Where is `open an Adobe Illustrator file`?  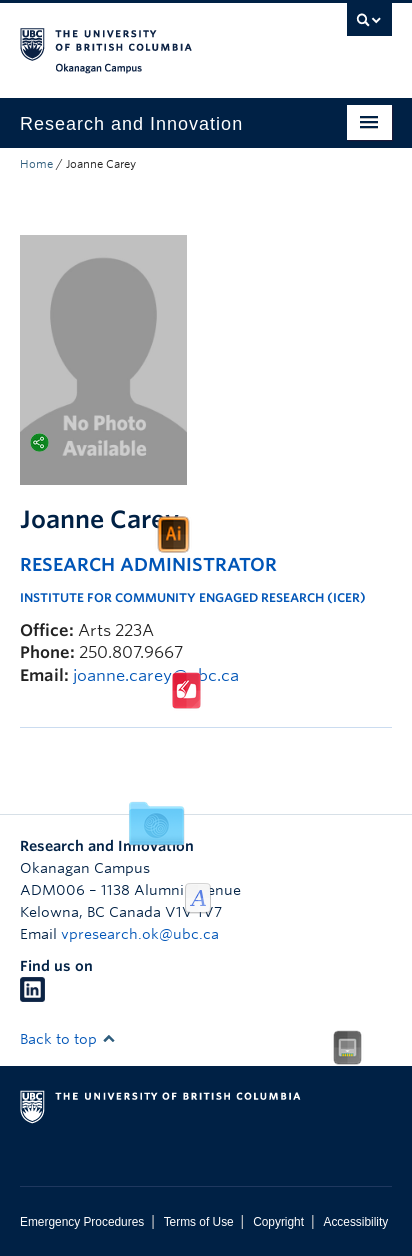 open an Adobe Illustrator file is located at coordinates (173, 534).